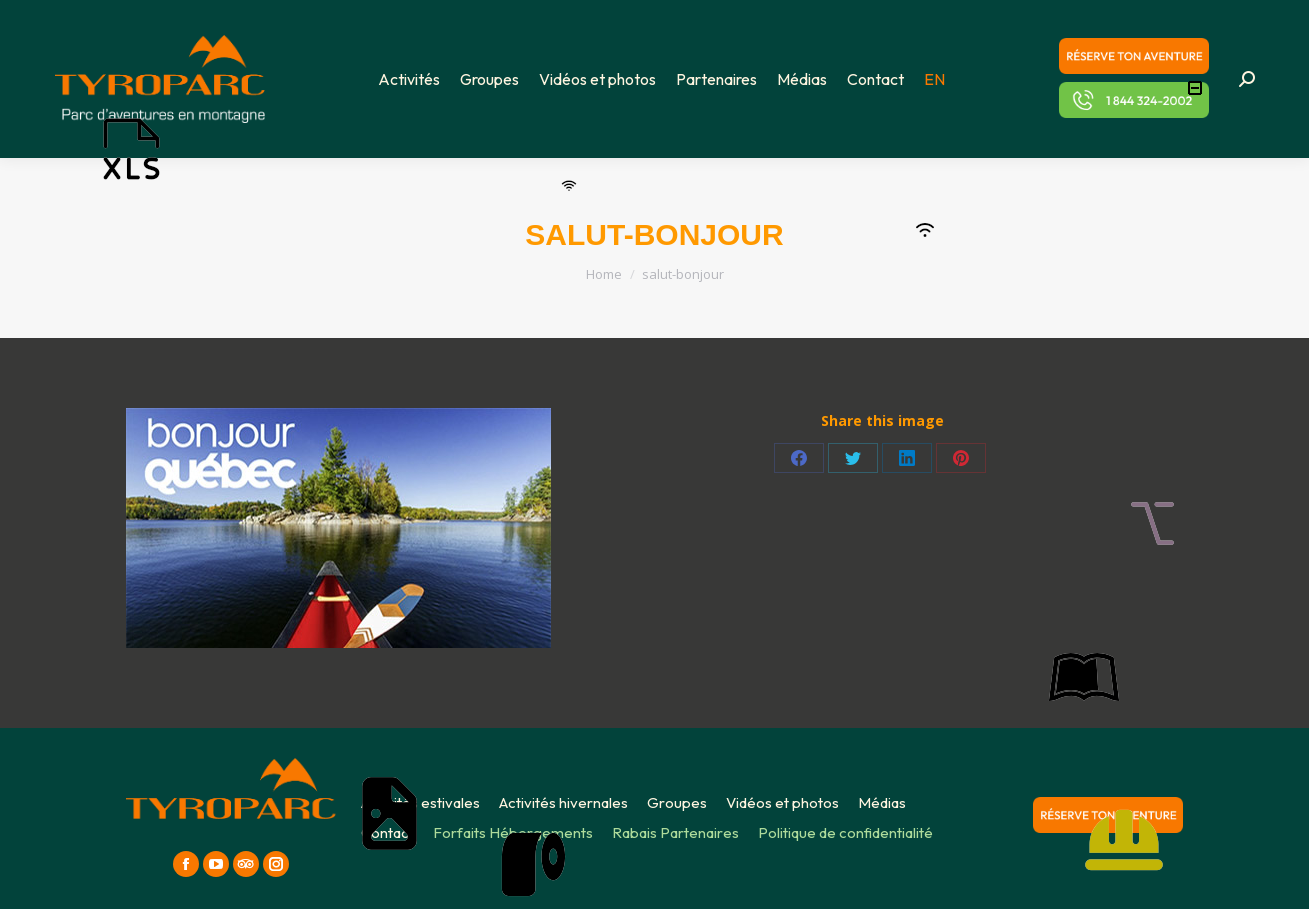 The height and width of the screenshot is (909, 1309). What do you see at coordinates (533, 860) in the screenshot?
I see `toilet paper or bathroom supplies indicator` at bounding box center [533, 860].